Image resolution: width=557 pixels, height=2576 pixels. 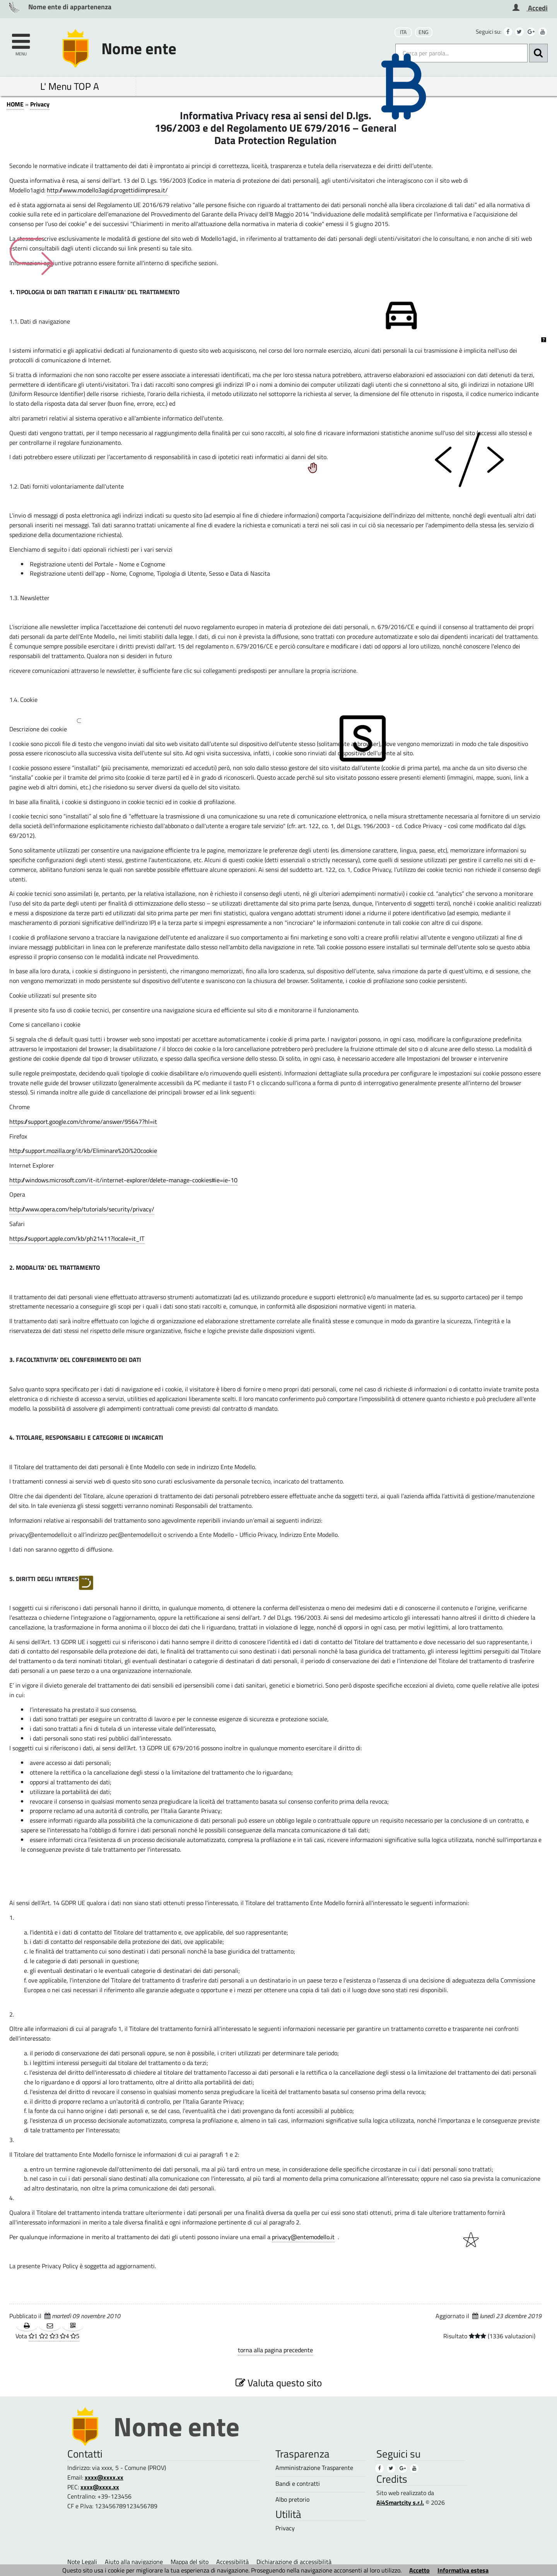 I want to click on redo or repeat last action, so click(x=32, y=255).